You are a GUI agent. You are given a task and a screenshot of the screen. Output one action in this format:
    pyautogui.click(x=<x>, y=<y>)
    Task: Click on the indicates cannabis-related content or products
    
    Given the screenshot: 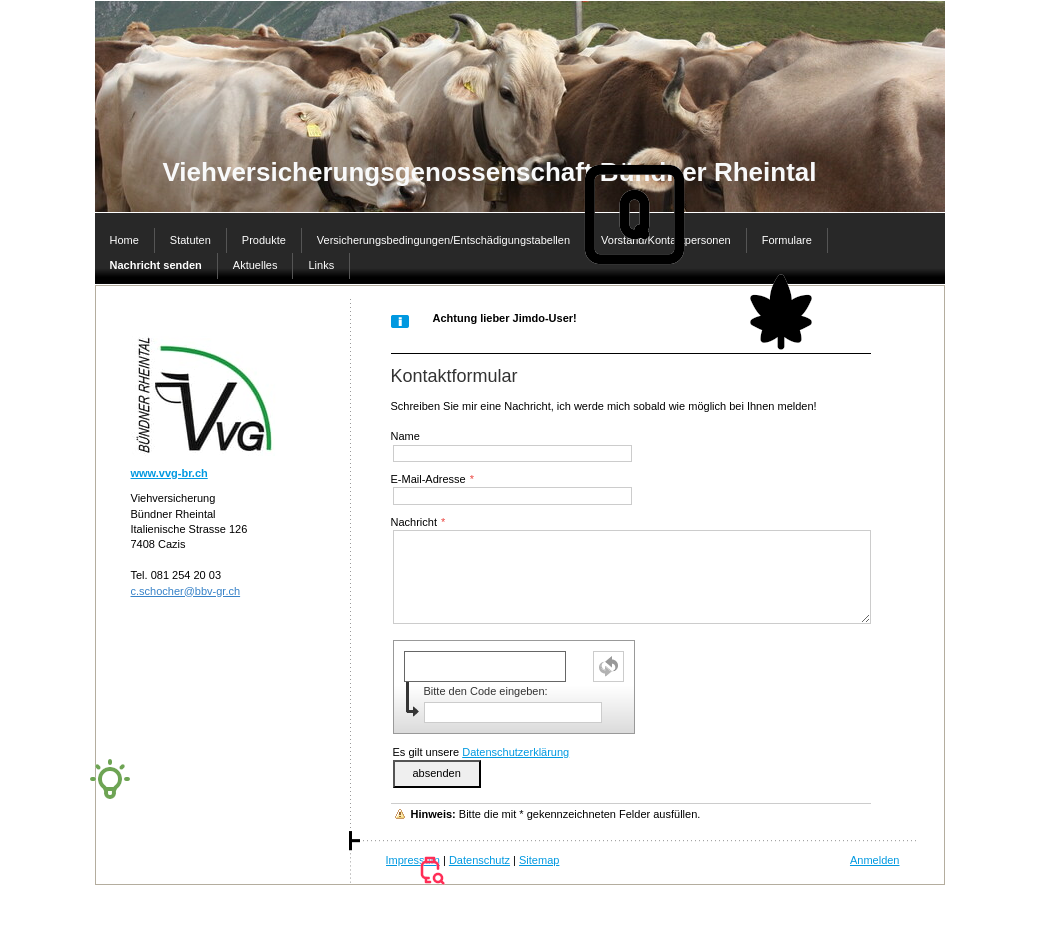 What is the action you would take?
    pyautogui.click(x=781, y=312)
    